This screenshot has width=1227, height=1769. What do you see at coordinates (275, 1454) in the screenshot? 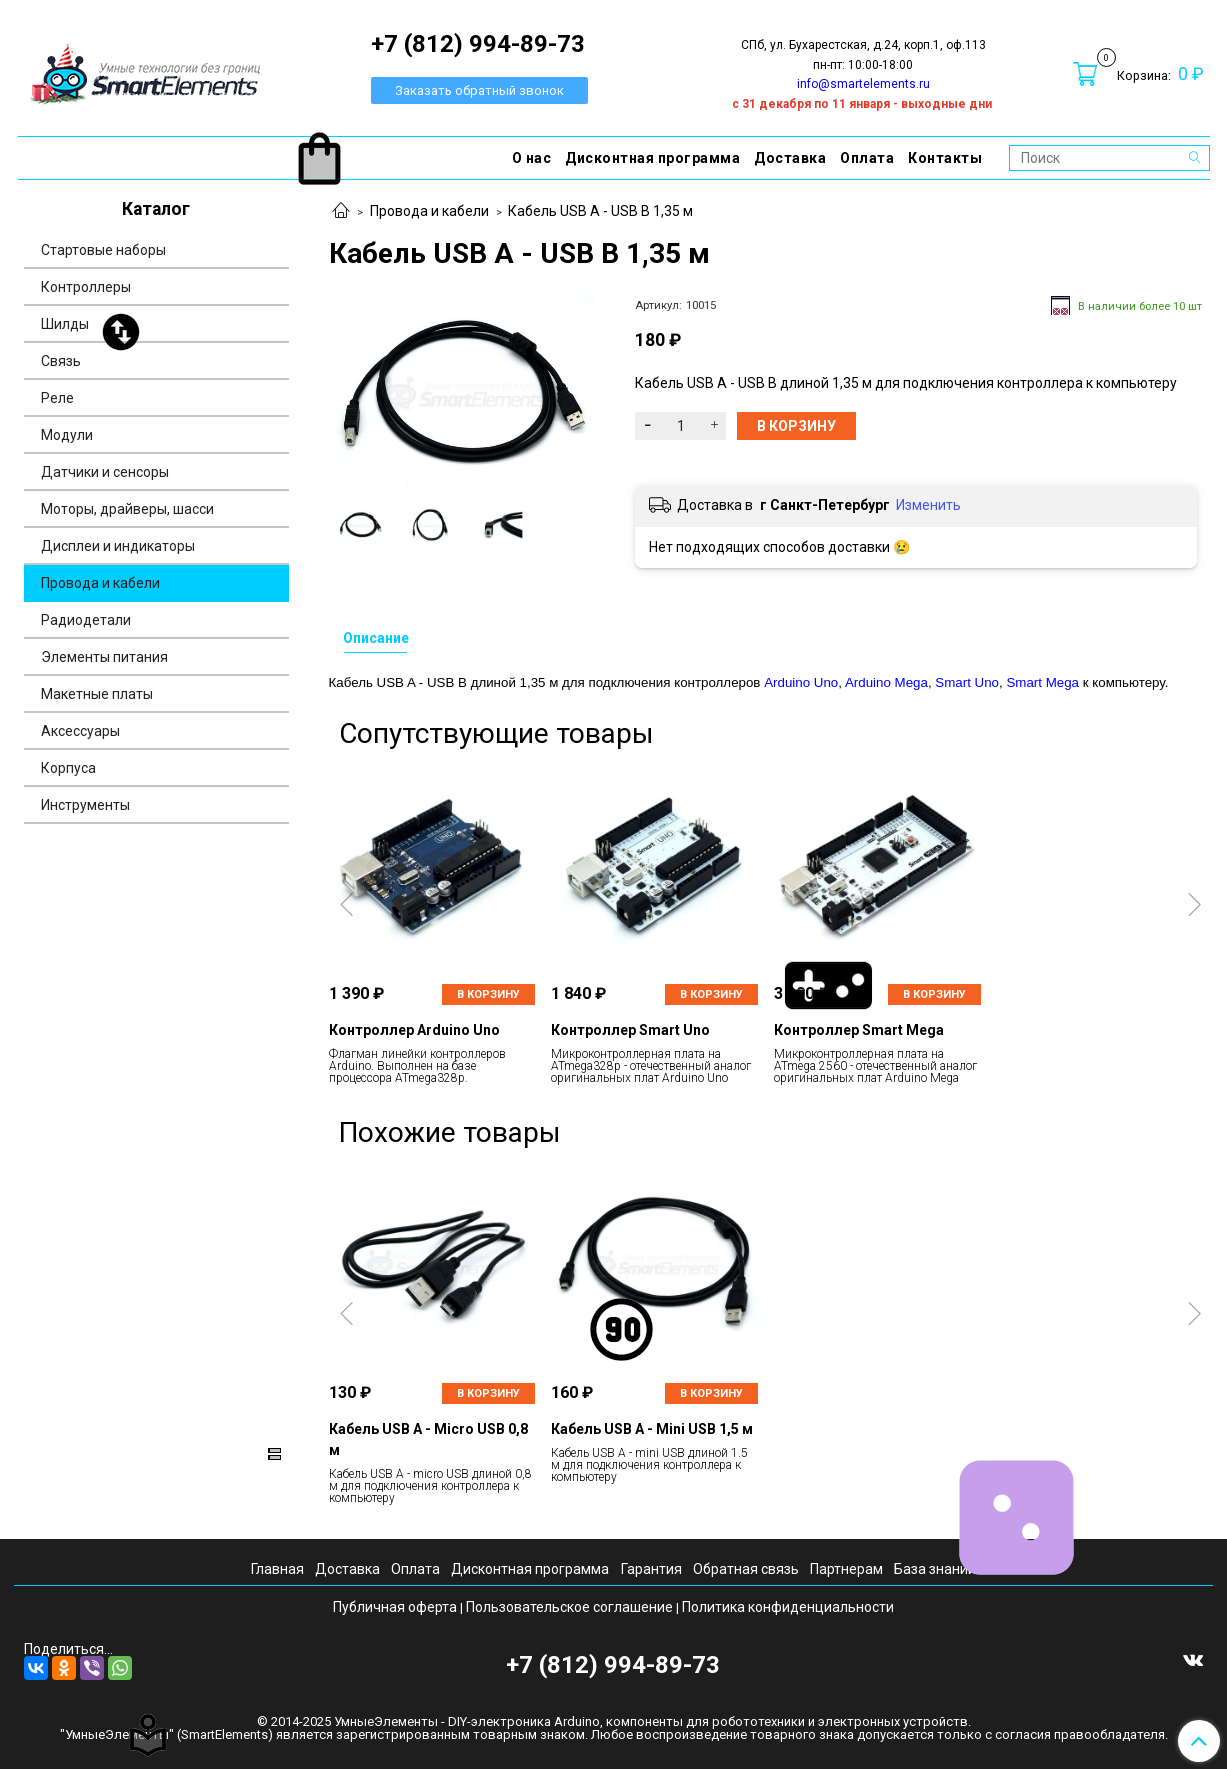
I see `view agenda or schedule items` at bounding box center [275, 1454].